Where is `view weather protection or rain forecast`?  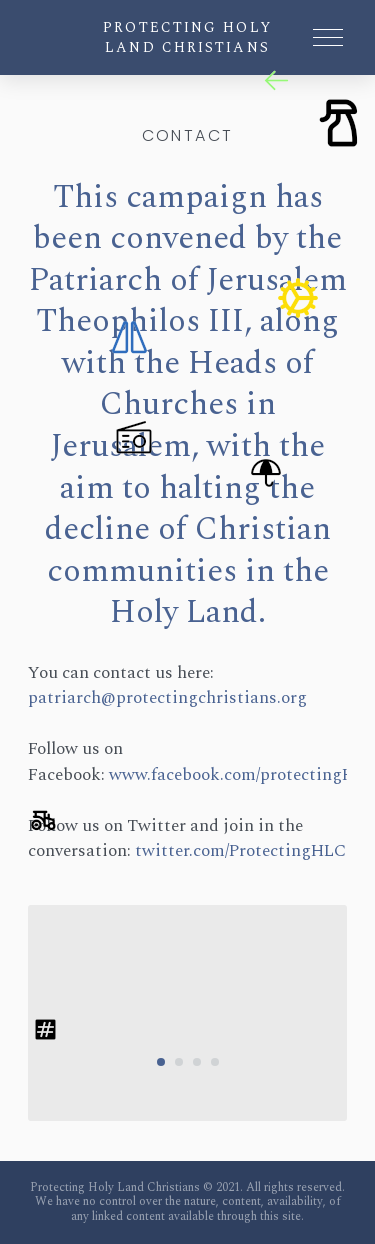
view weather protection or rain forecast is located at coordinates (266, 473).